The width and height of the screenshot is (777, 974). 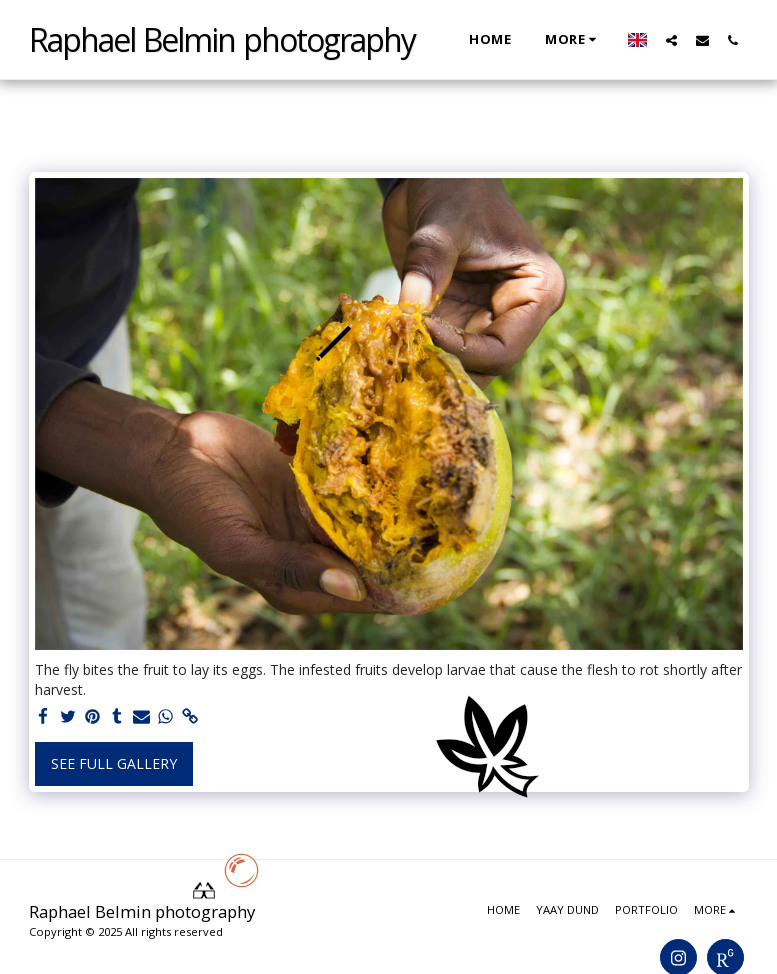 I want to click on a collectible orb or power-up item, so click(x=241, y=870).